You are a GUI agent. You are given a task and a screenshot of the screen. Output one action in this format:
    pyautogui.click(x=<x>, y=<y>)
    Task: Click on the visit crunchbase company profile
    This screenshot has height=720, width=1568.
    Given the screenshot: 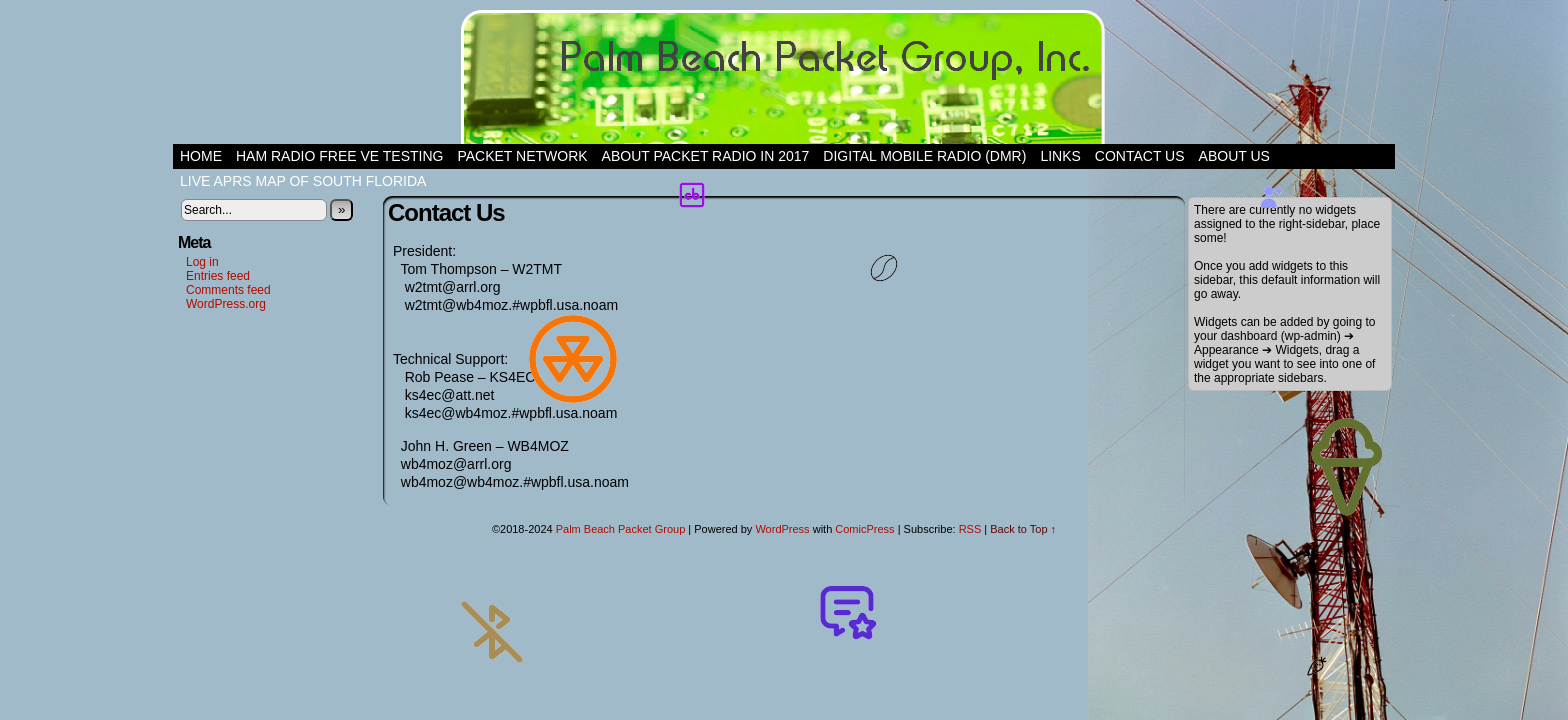 What is the action you would take?
    pyautogui.click(x=692, y=195)
    